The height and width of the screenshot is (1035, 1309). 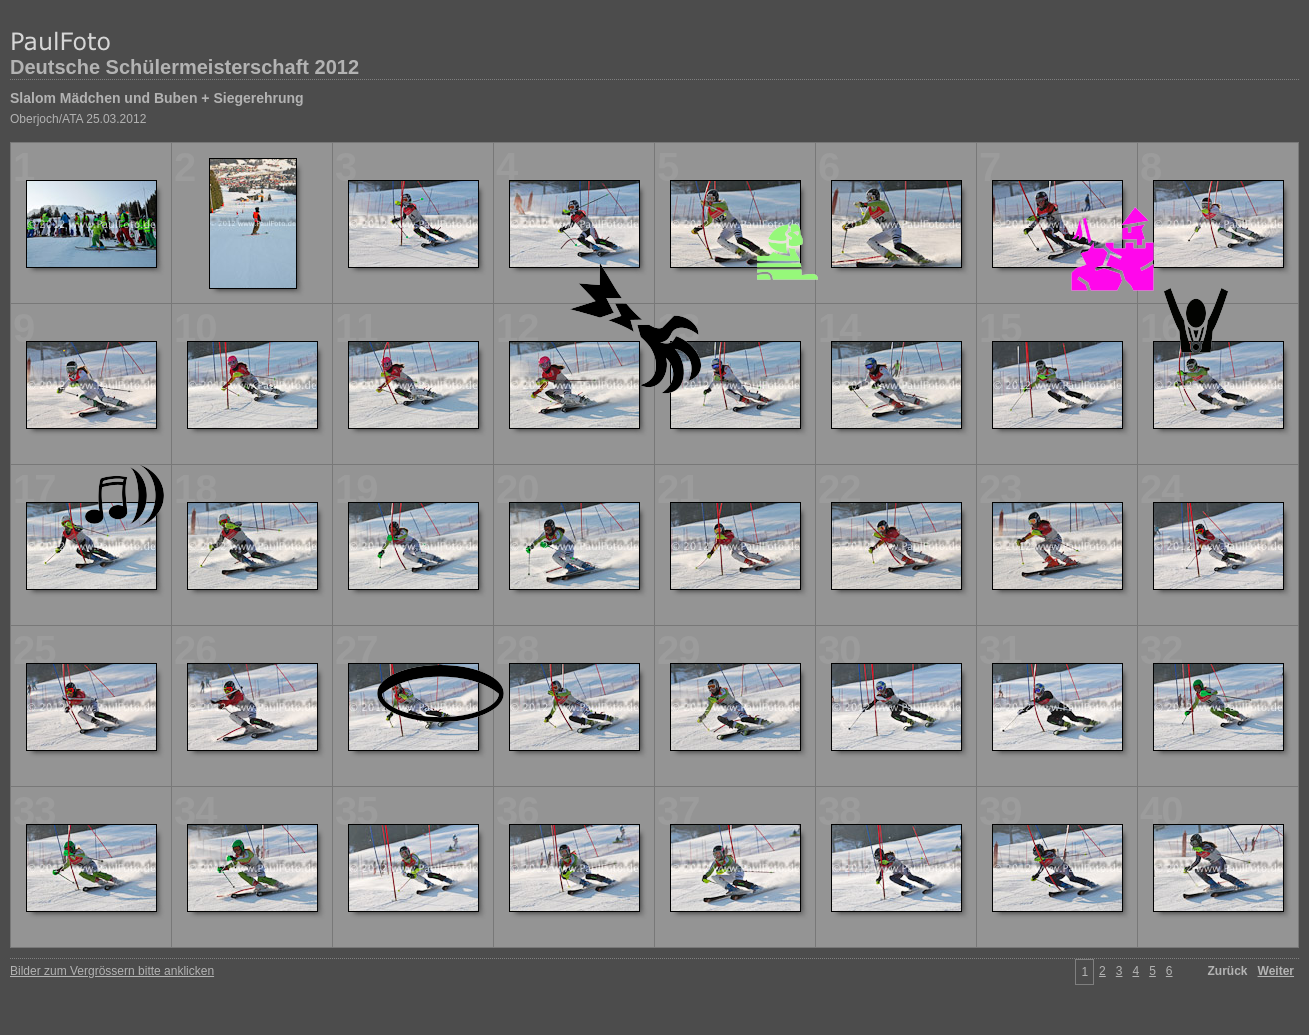 What do you see at coordinates (1196, 320) in the screenshot?
I see `indicates a winner or top performer` at bounding box center [1196, 320].